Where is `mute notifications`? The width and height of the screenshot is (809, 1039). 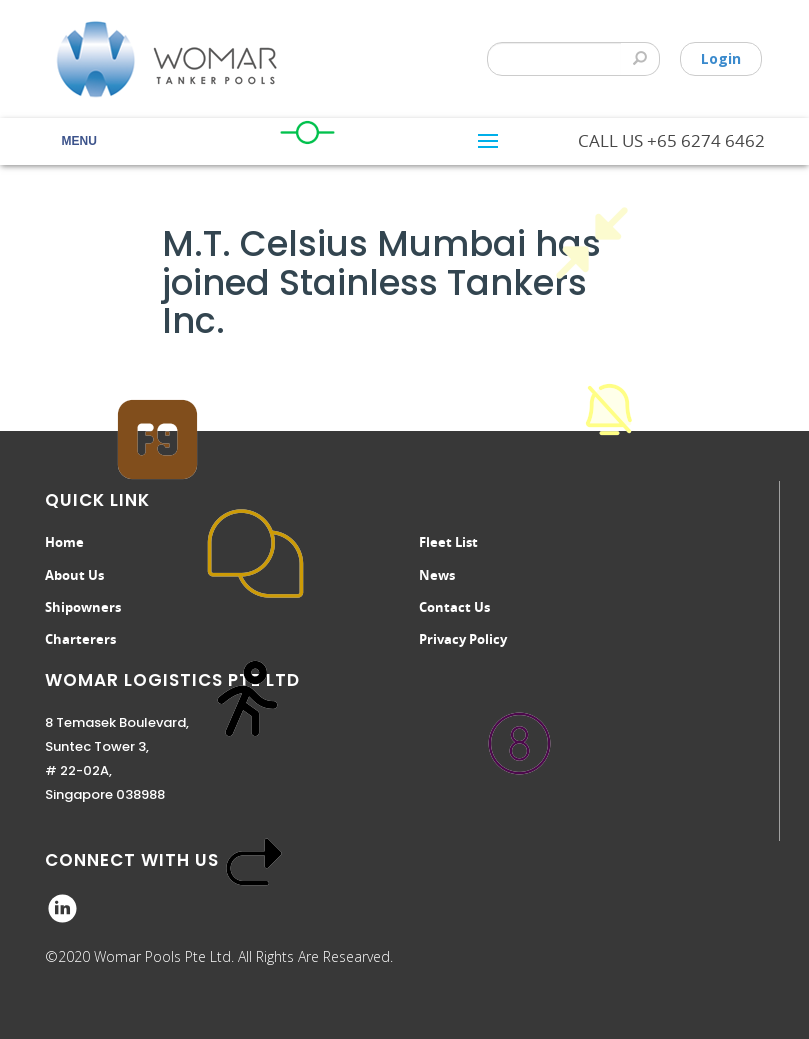
mute notifications is located at coordinates (609, 409).